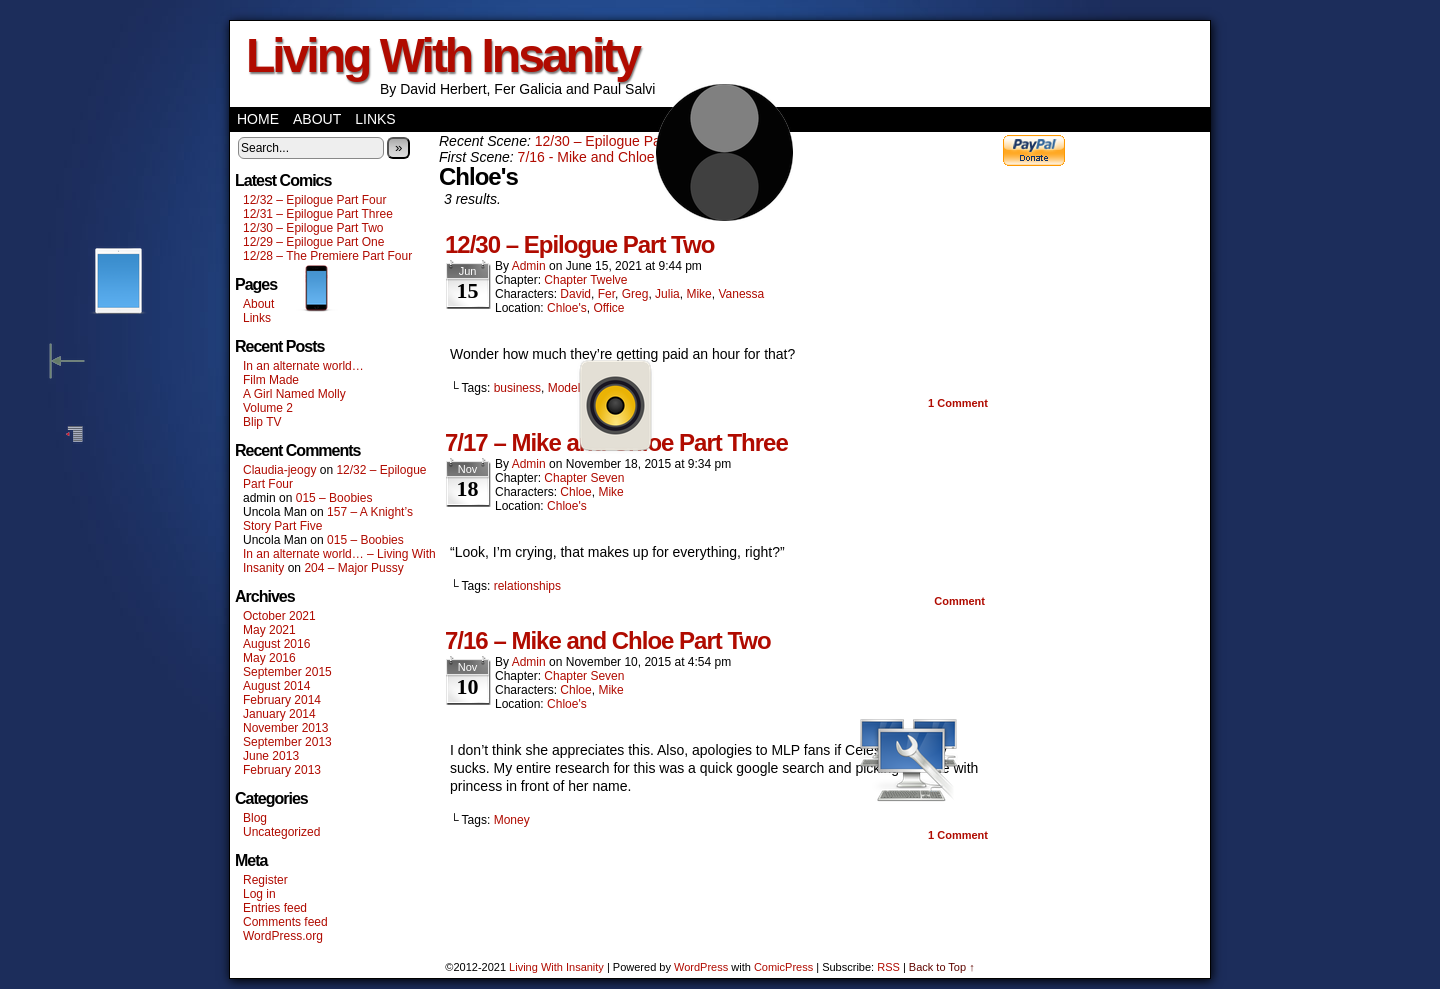  What do you see at coordinates (74, 433) in the screenshot?
I see `decrease text indentation` at bounding box center [74, 433].